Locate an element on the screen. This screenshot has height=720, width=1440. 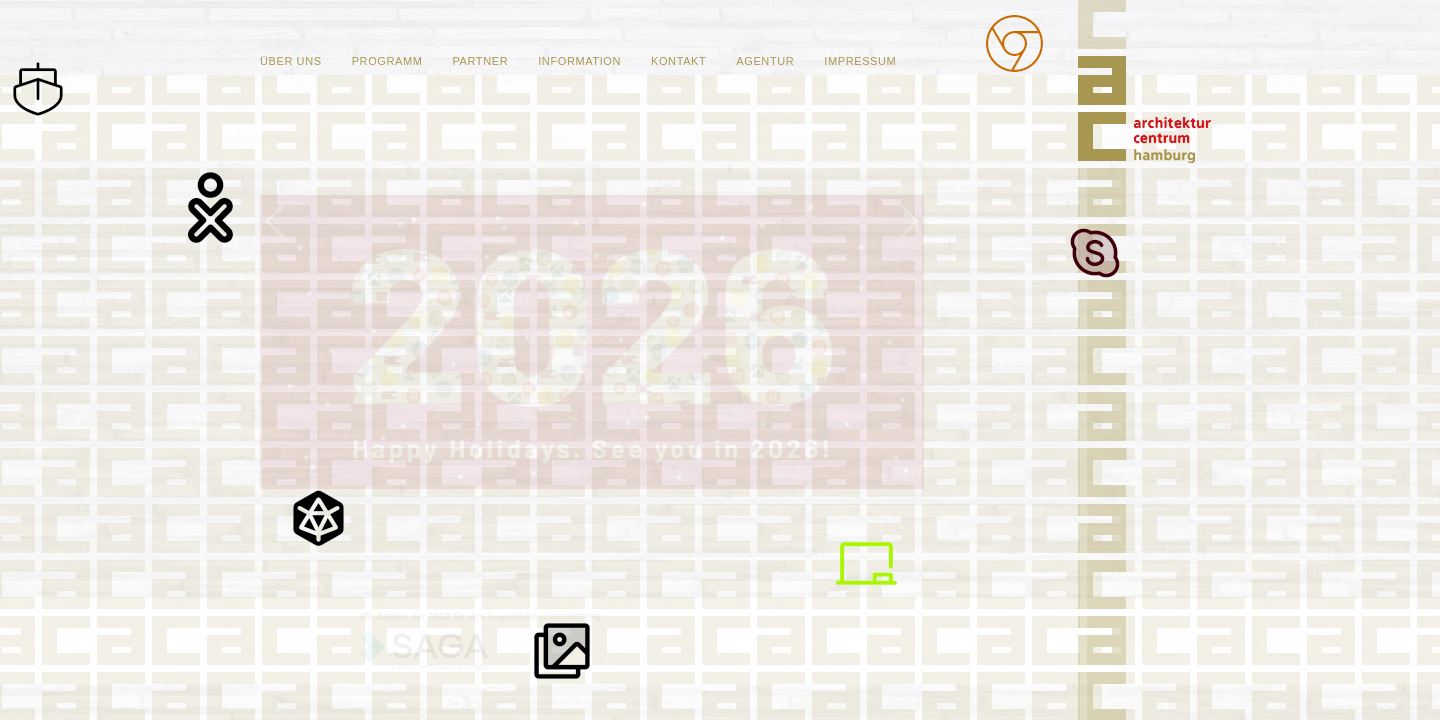
view photo gallery is located at coordinates (562, 651).